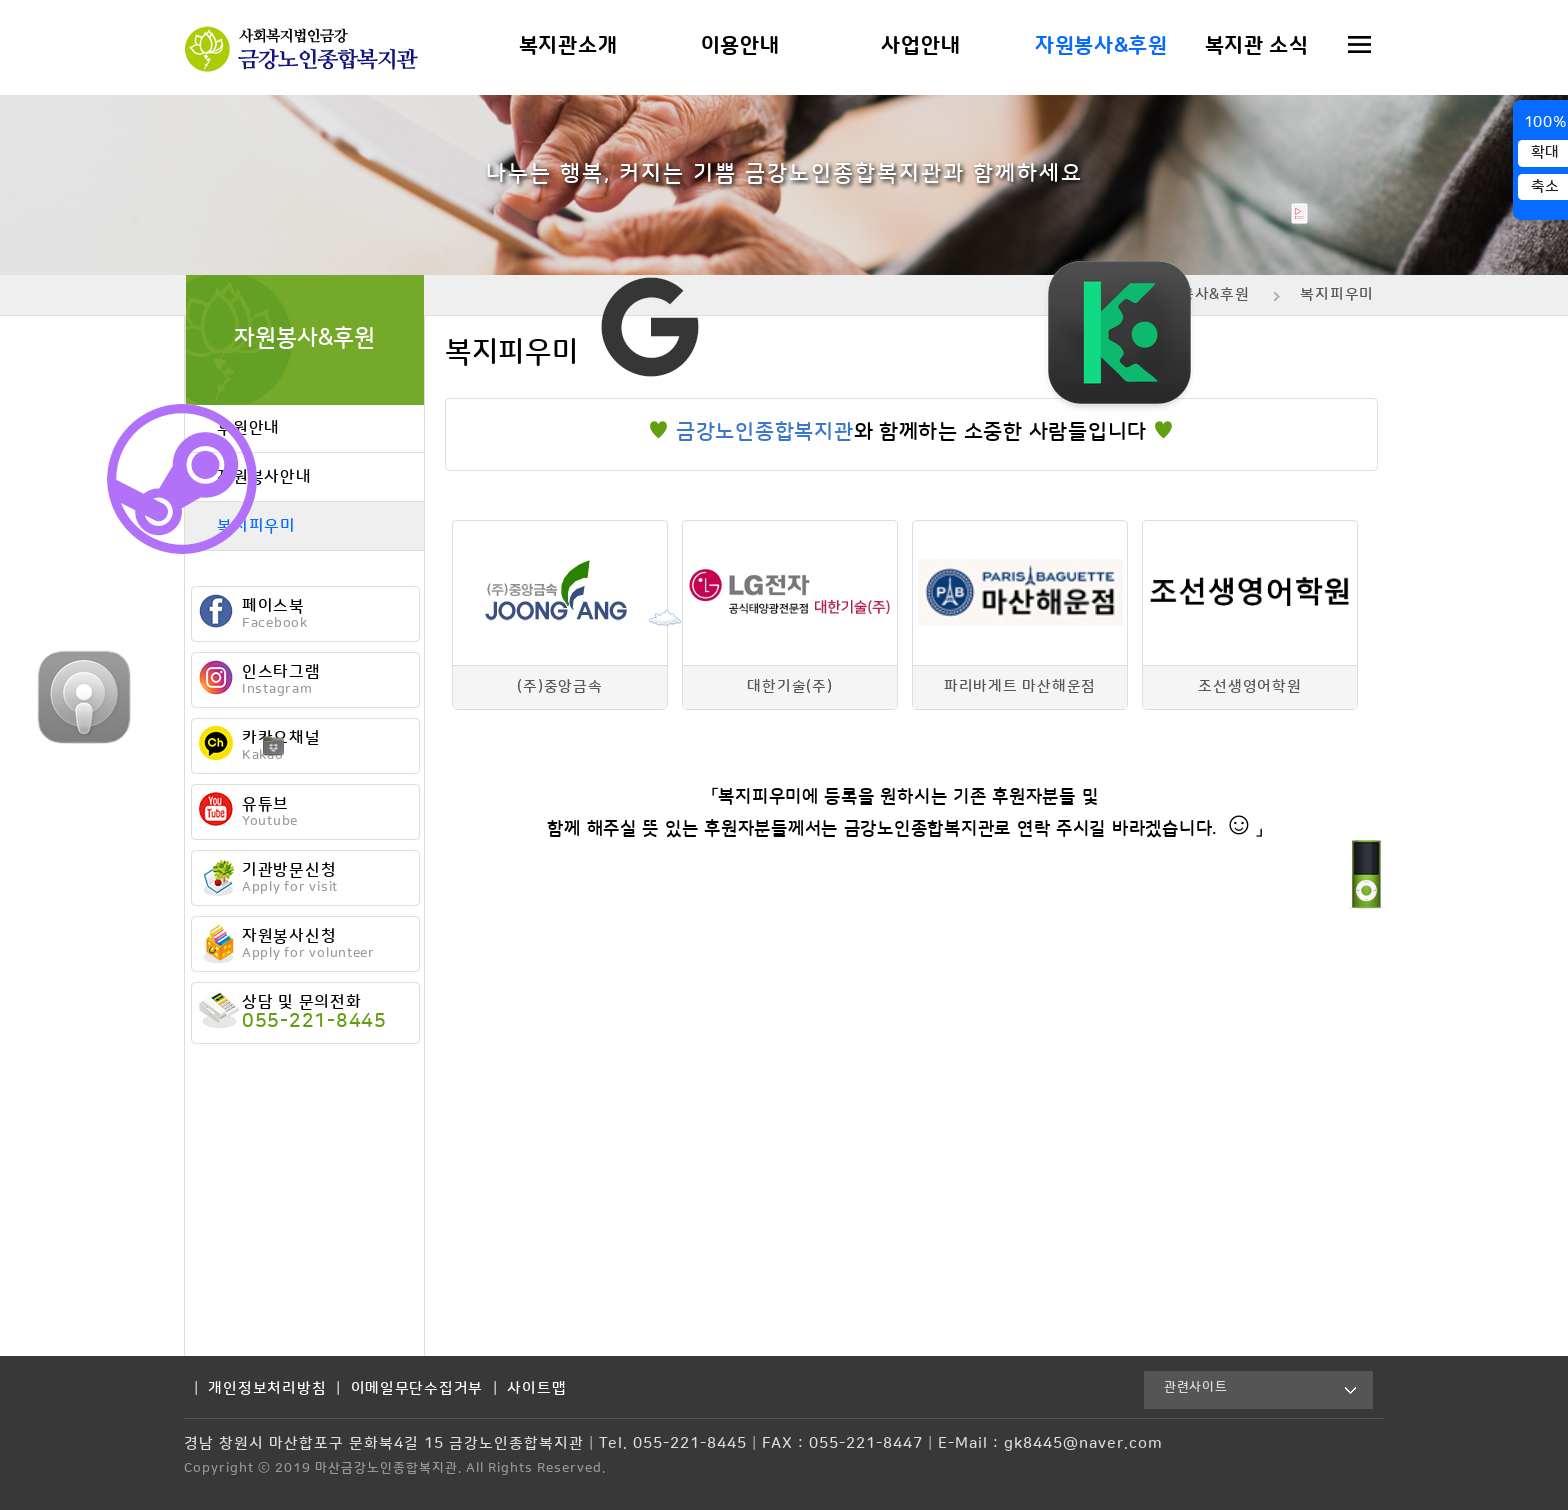 The image size is (1568, 1510). What do you see at coordinates (84, 697) in the screenshot?
I see `open the Podcasts app` at bounding box center [84, 697].